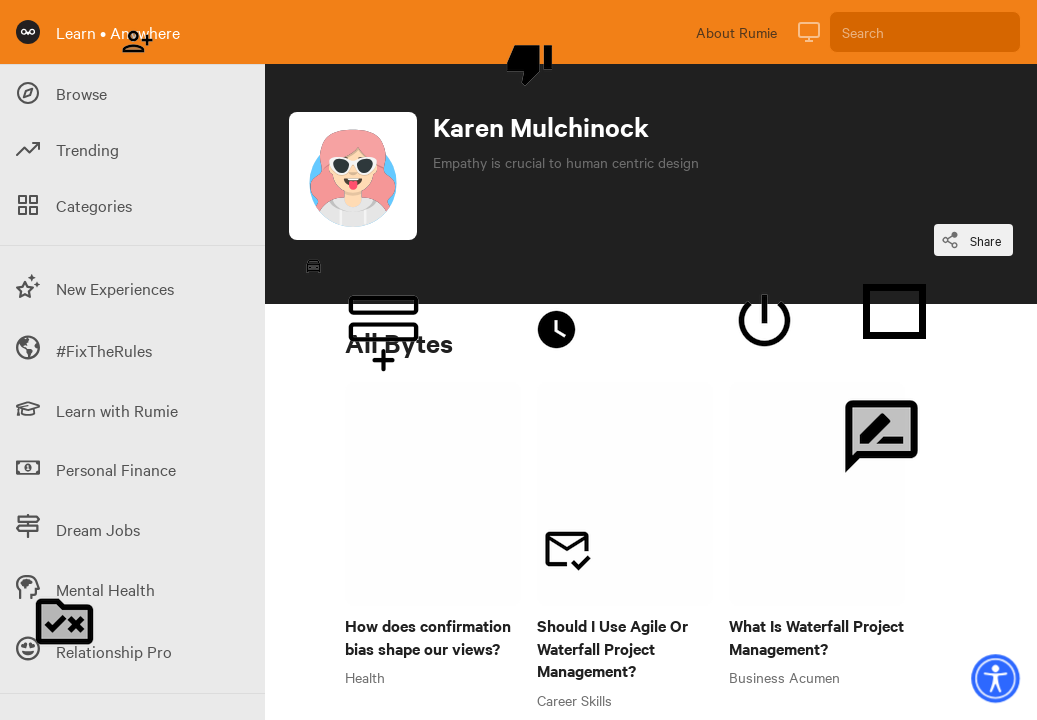  Describe the element at coordinates (764, 320) in the screenshot. I see `power on or off the device` at that location.